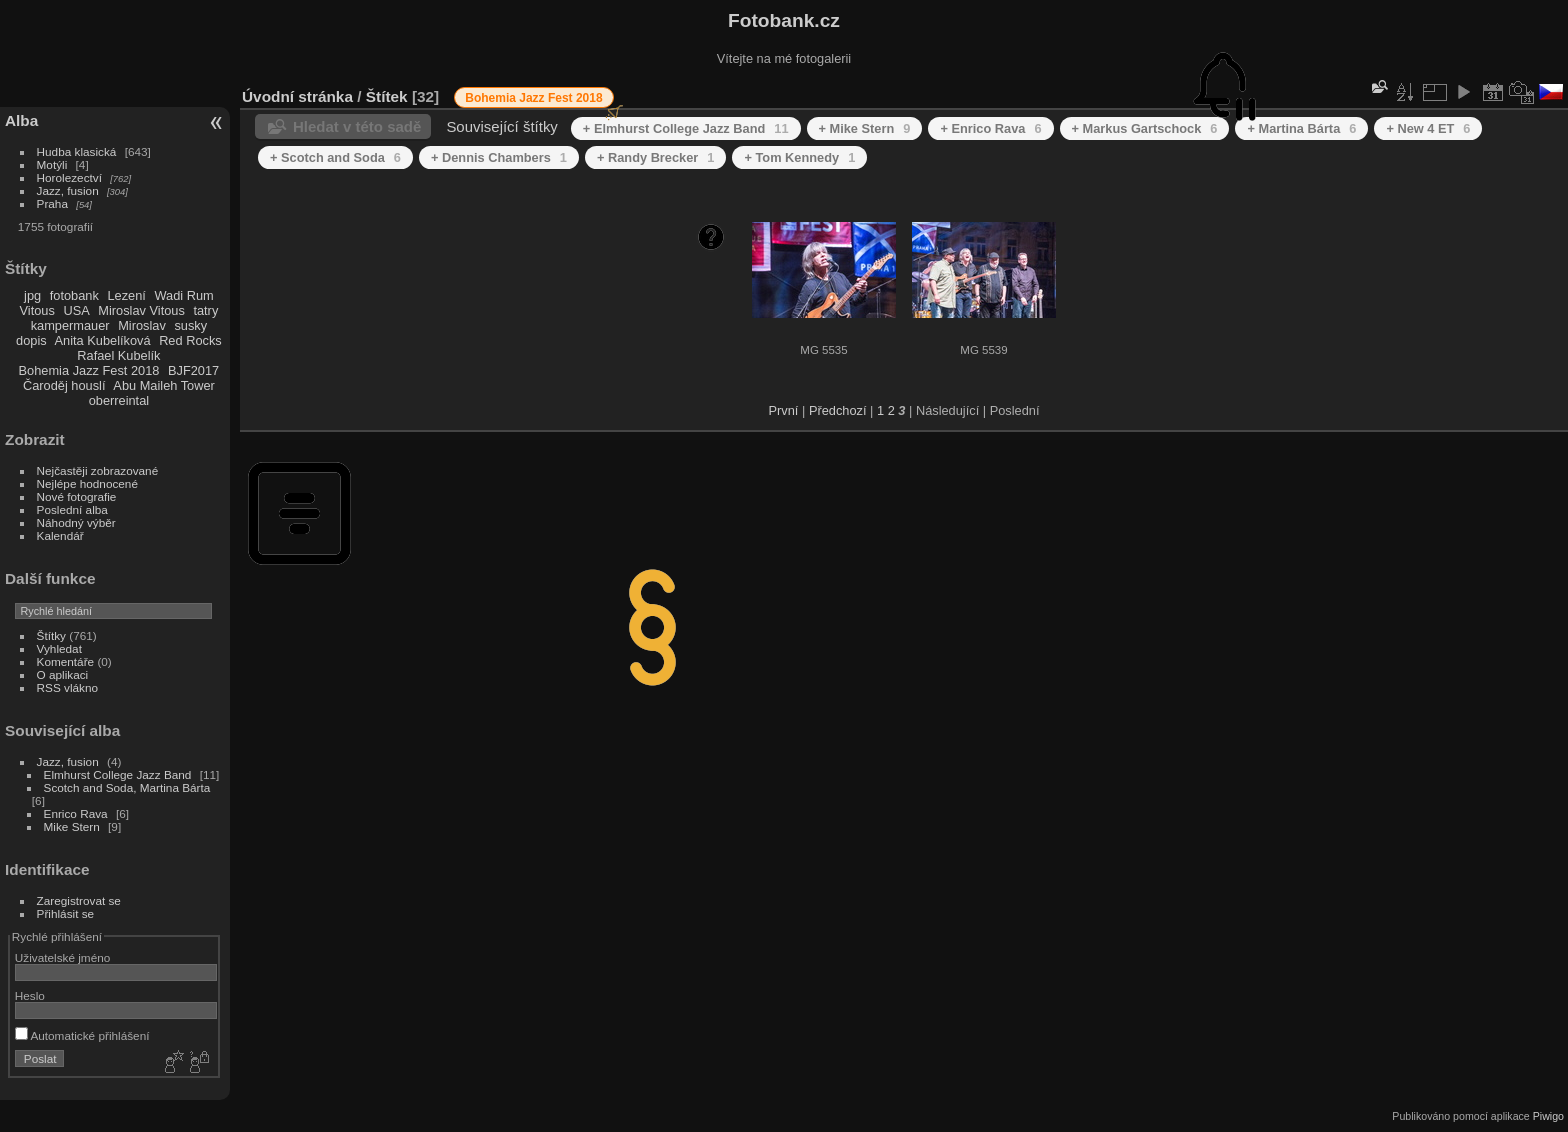  I want to click on center align content horizontally and vertically, so click(299, 513).